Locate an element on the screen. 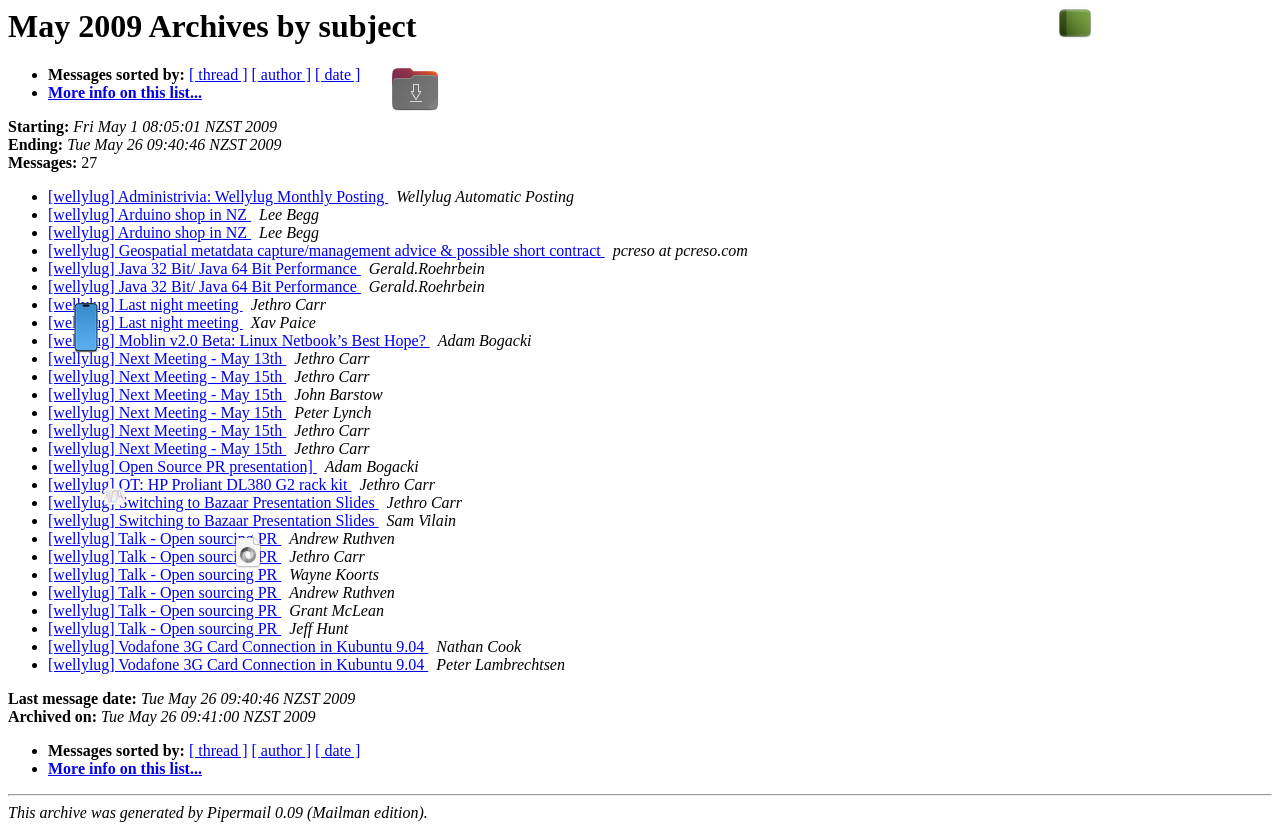 Image resolution: width=1280 pixels, height=830 pixels. open your downloads folder is located at coordinates (415, 89).